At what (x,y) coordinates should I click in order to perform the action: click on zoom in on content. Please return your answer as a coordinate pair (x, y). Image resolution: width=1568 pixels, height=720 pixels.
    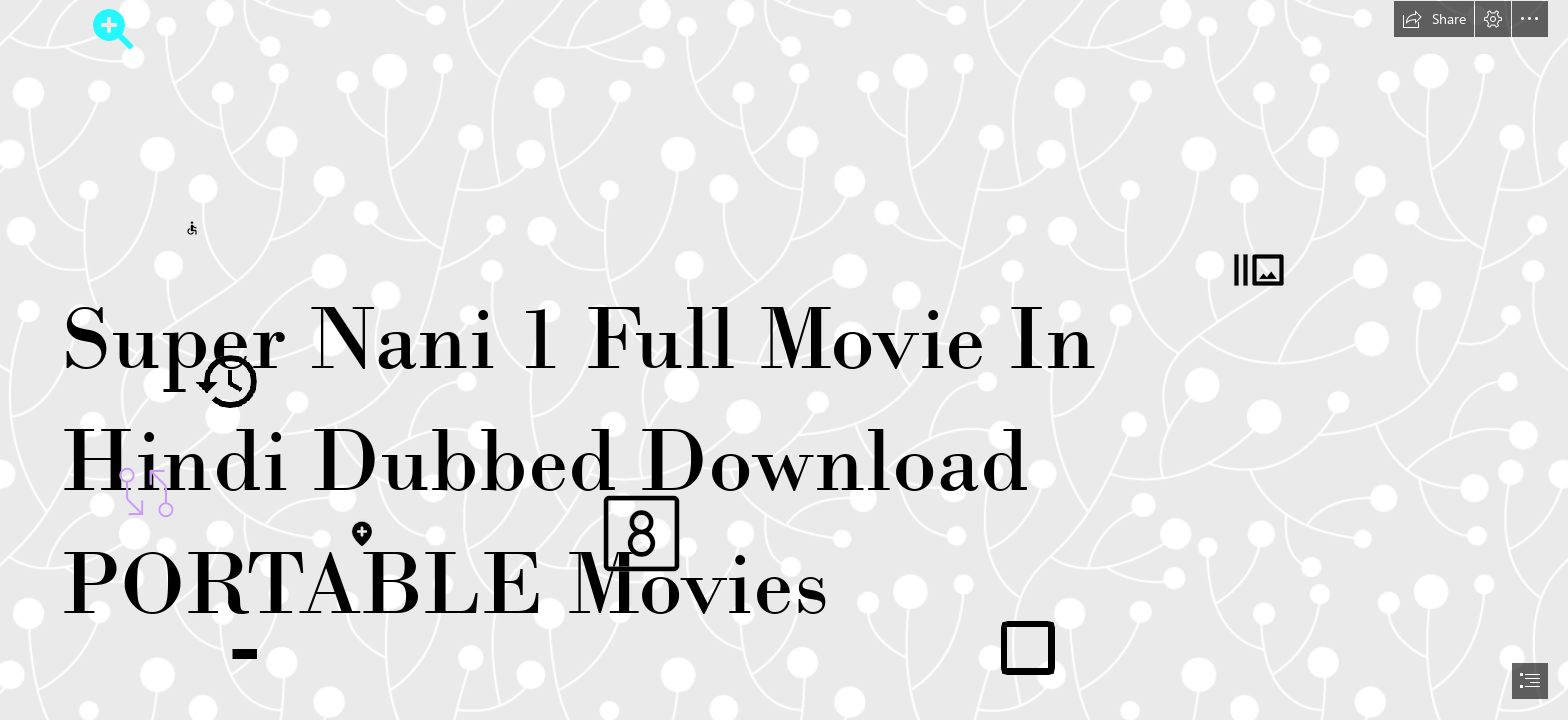
    Looking at the image, I should click on (113, 29).